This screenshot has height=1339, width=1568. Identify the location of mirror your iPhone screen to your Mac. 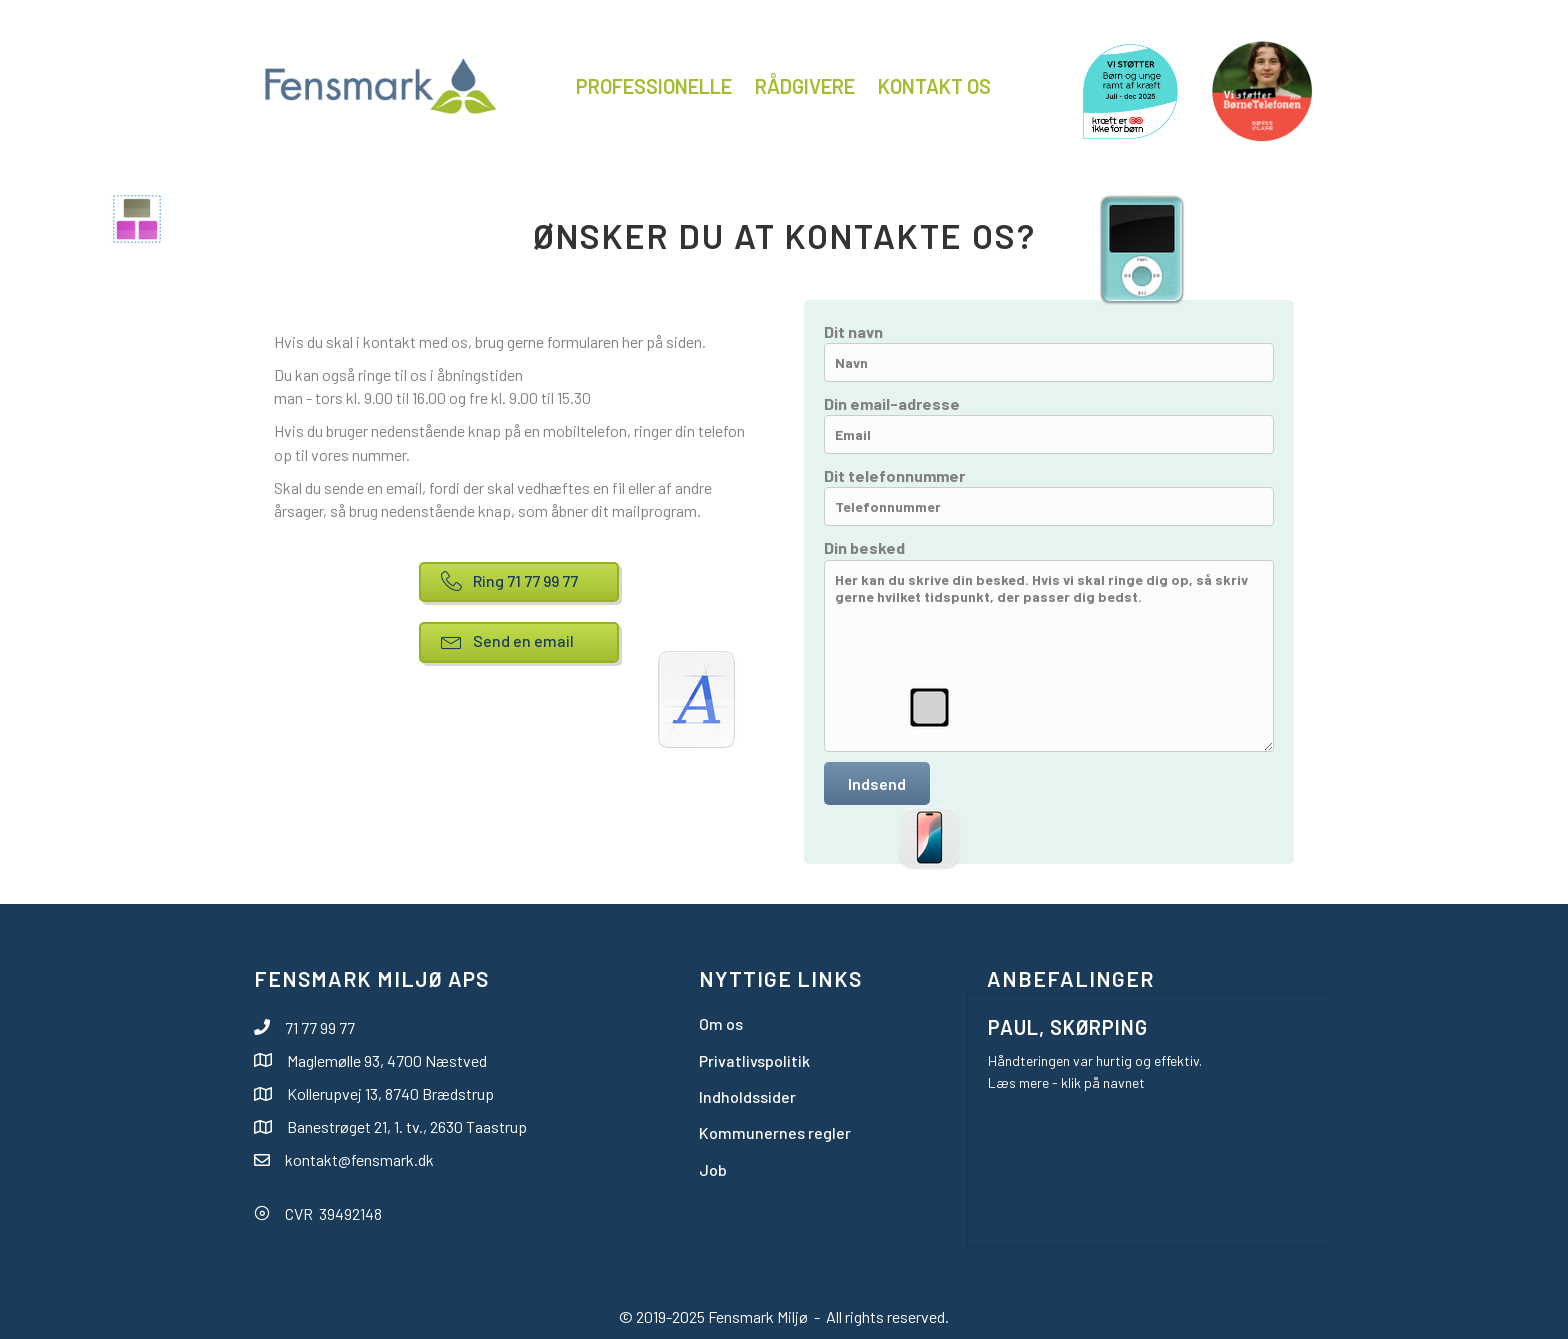
(929, 837).